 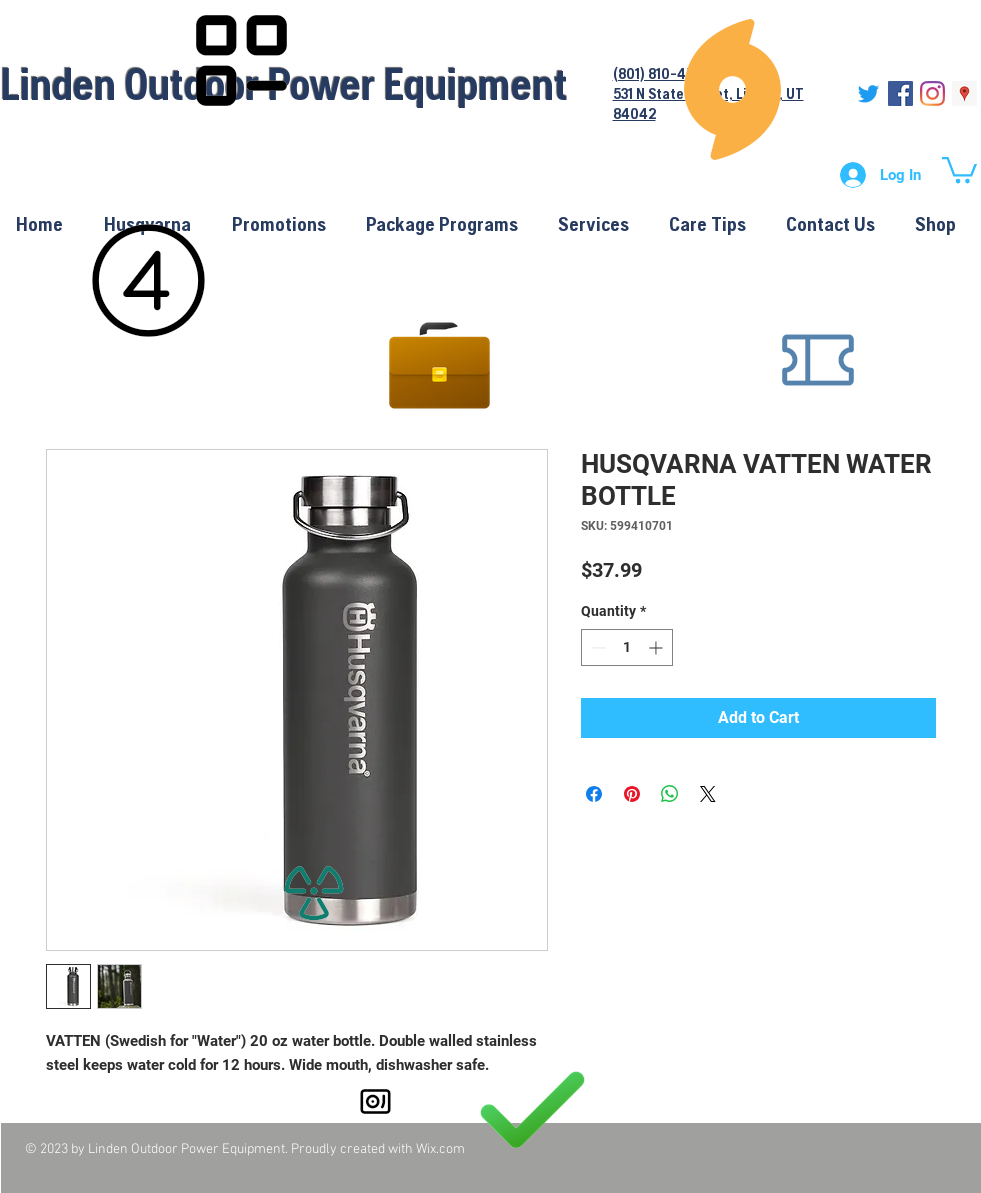 I want to click on indicates hurricane or tropical storm warning, so click(x=732, y=89).